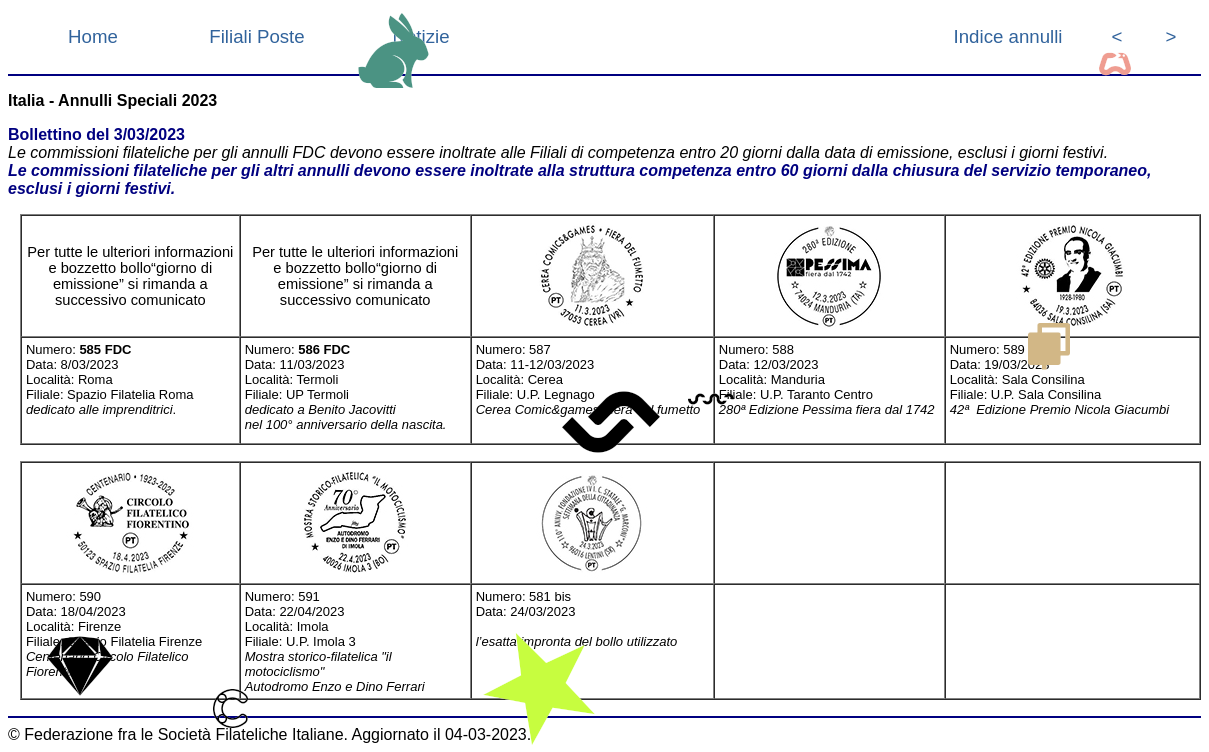 The image size is (1209, 752). What do you see at coordinates (230, 708) in the screenshot?
I see `link to Contentful CMS platform` at bounding box center [230, 708].